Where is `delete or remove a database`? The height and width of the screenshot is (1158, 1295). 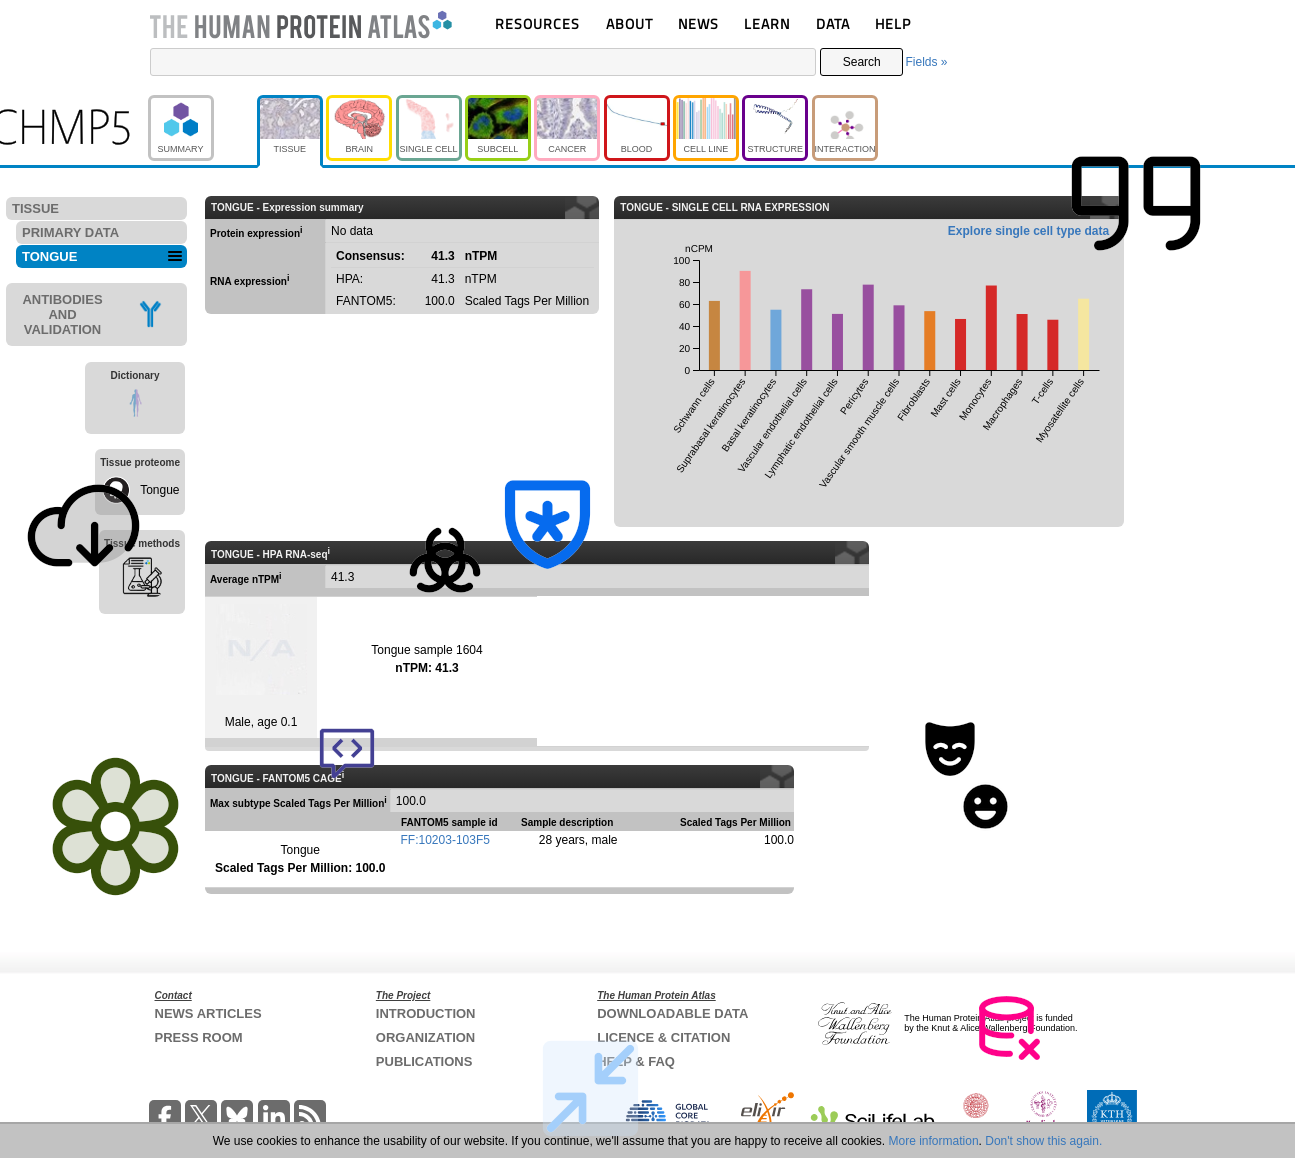
delete or remove a database is located at coordinates (1006, 1026).